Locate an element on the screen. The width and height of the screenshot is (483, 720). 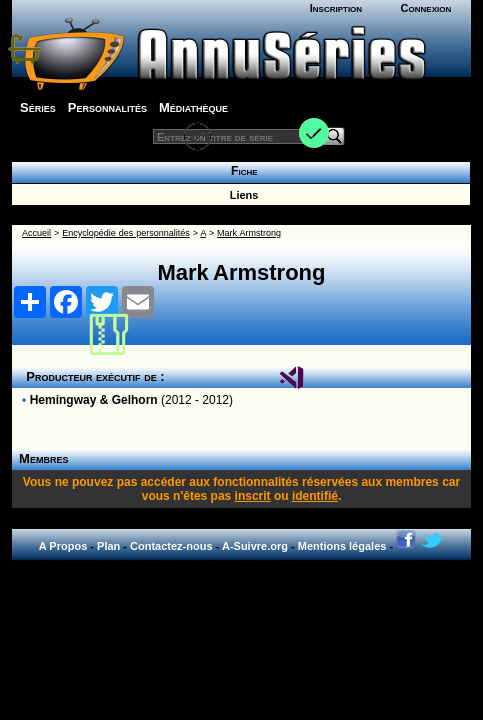
open visual studio code insiders is located at coordinates (292, 378).